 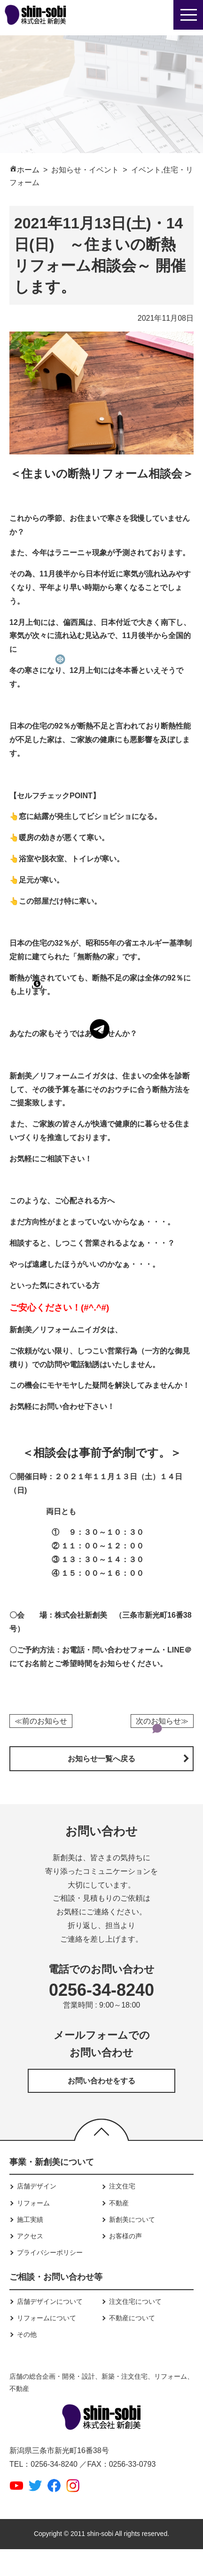 What do you see at coordinates (157, 1728) in the screenshot?
I see `open comments section` at bounding box center [157, 1728].